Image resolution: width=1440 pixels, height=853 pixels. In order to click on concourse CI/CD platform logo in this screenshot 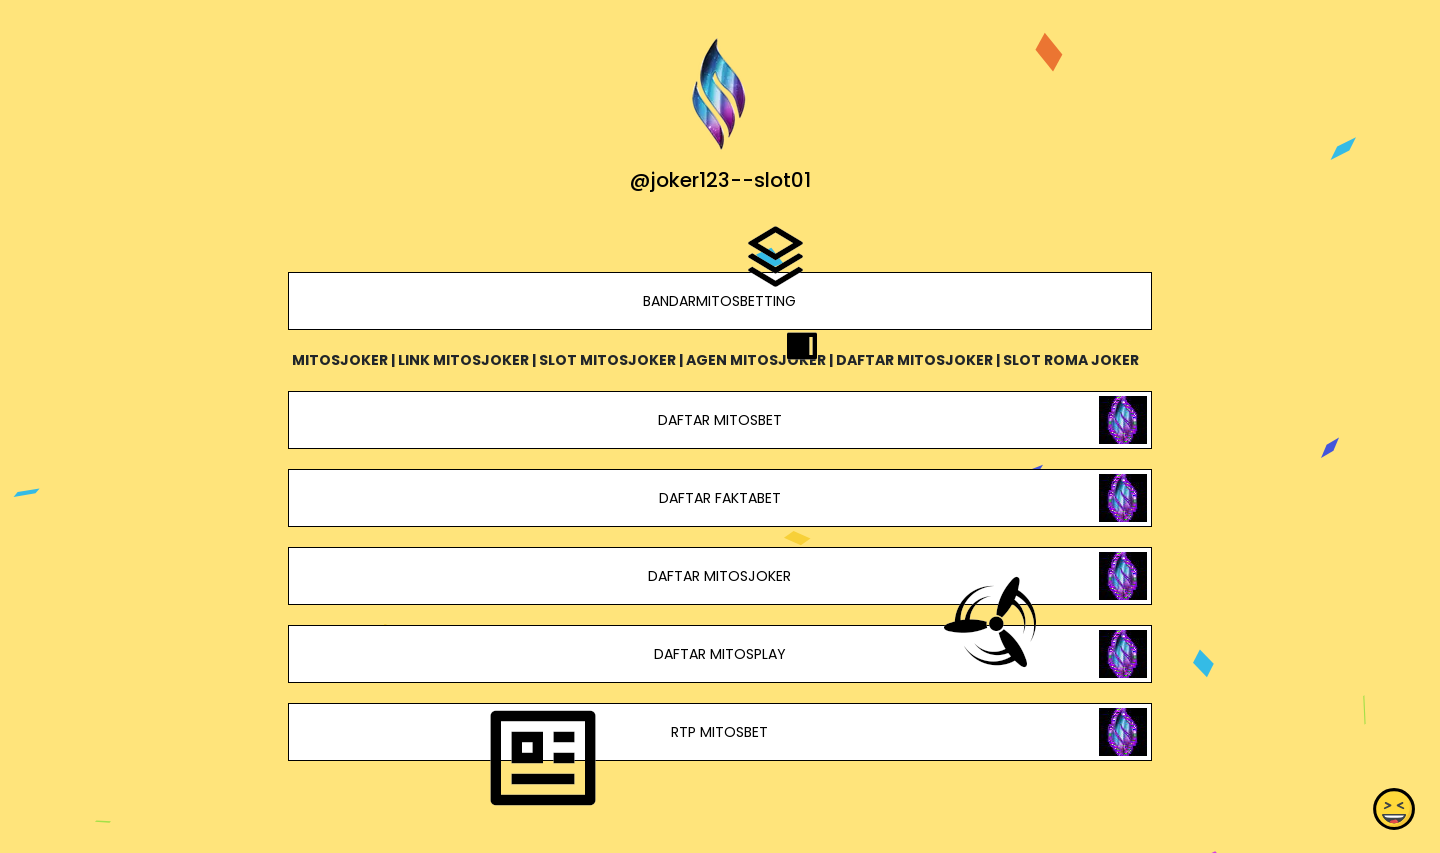, I will do `click(990, 622)`.